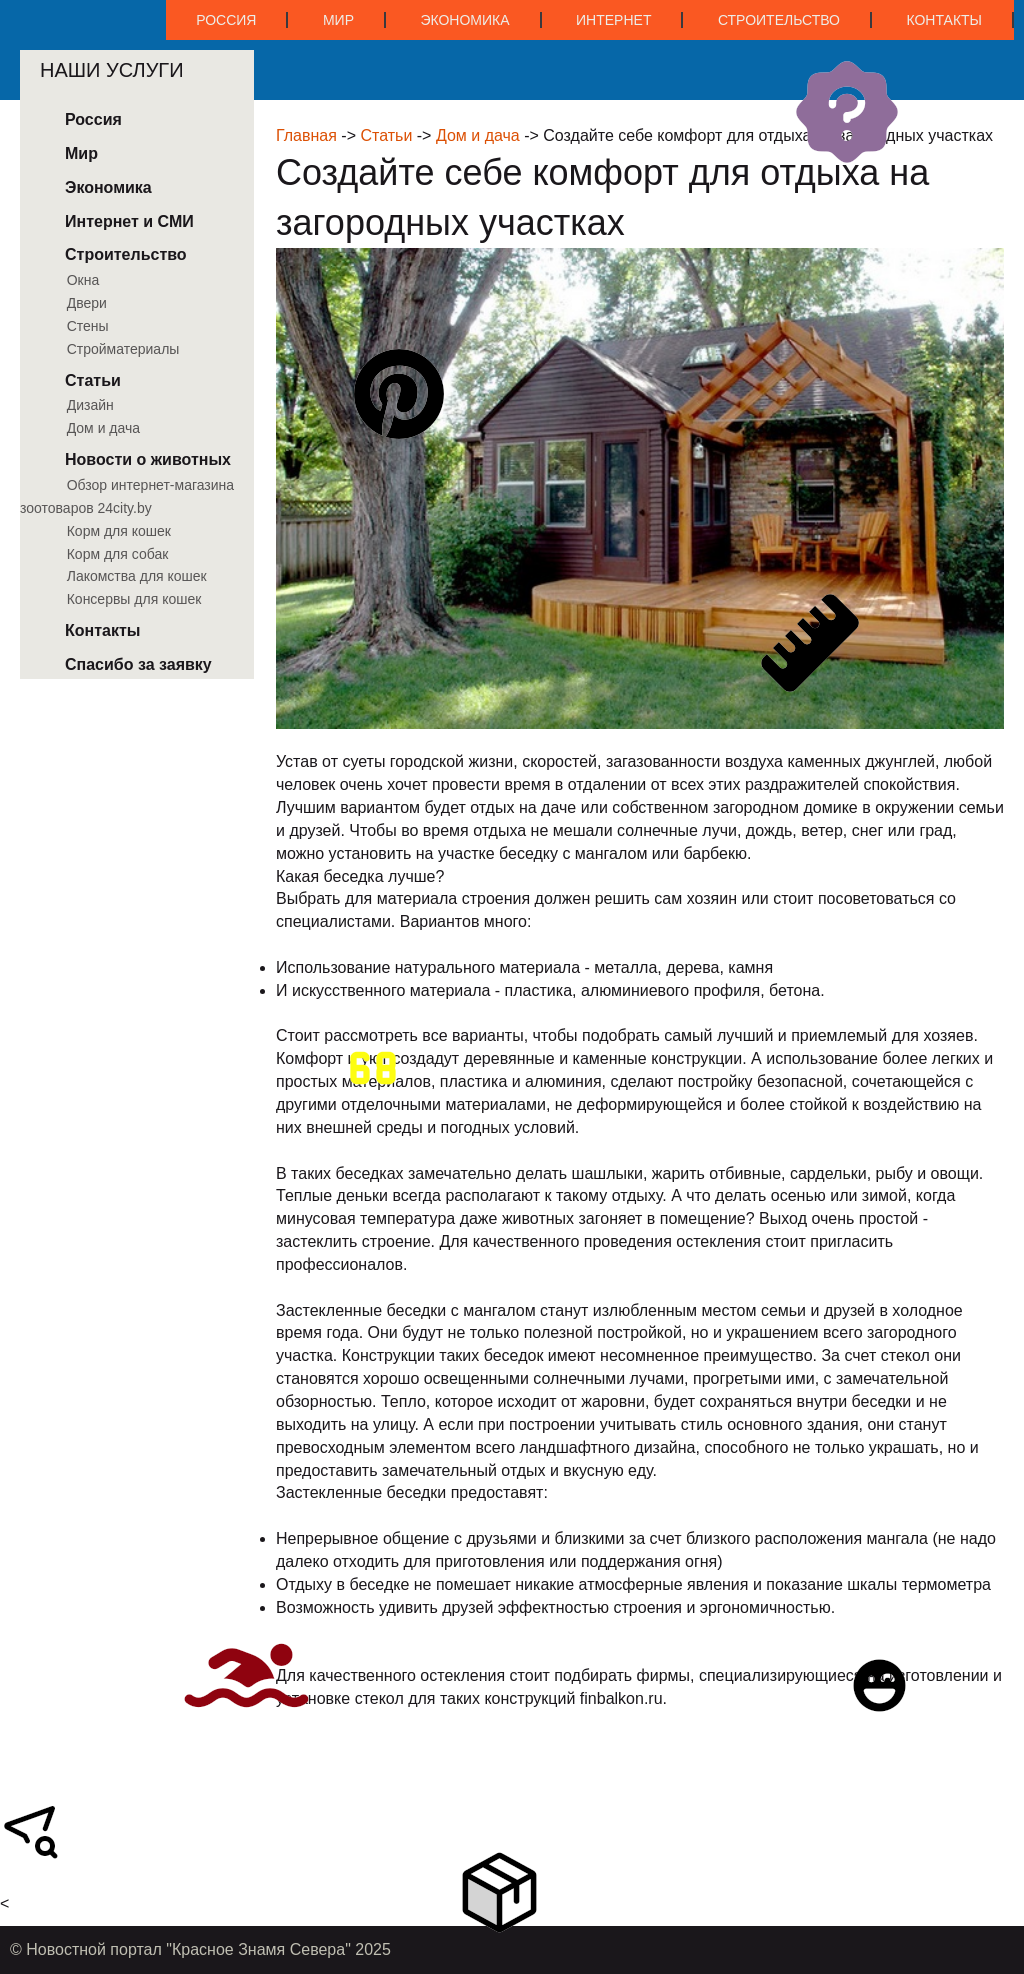 The width and height of the screenshot is (1024, 1974). Describe the element at coordinates (30, 1831) in the screenshot. I see `search for a location on the map` at that location.